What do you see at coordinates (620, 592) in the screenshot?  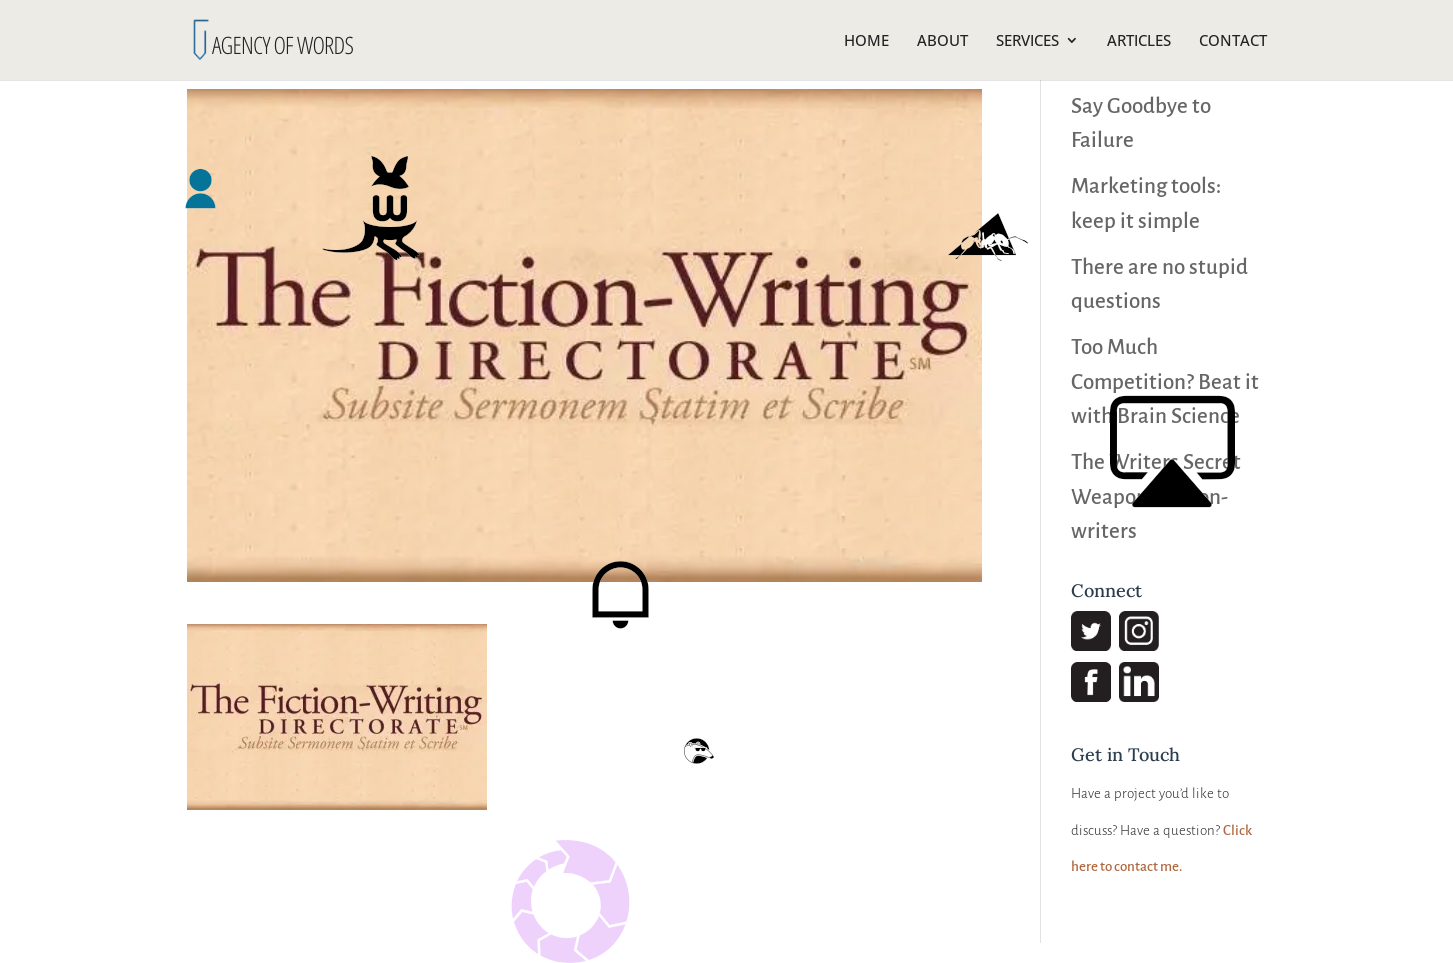 I see `view notifications` at bounding box center [620, 592].